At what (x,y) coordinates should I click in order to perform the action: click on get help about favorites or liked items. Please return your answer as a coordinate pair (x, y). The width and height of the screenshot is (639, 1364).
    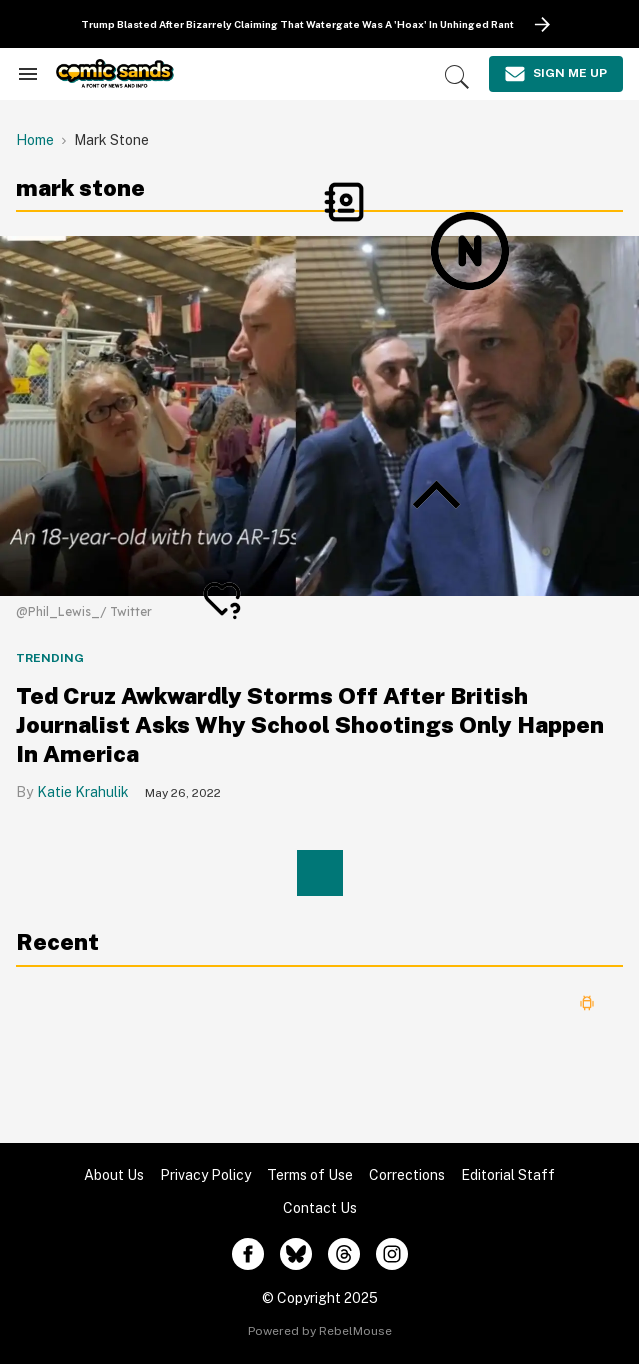
    Looking at the image, I should click on (222, 599).